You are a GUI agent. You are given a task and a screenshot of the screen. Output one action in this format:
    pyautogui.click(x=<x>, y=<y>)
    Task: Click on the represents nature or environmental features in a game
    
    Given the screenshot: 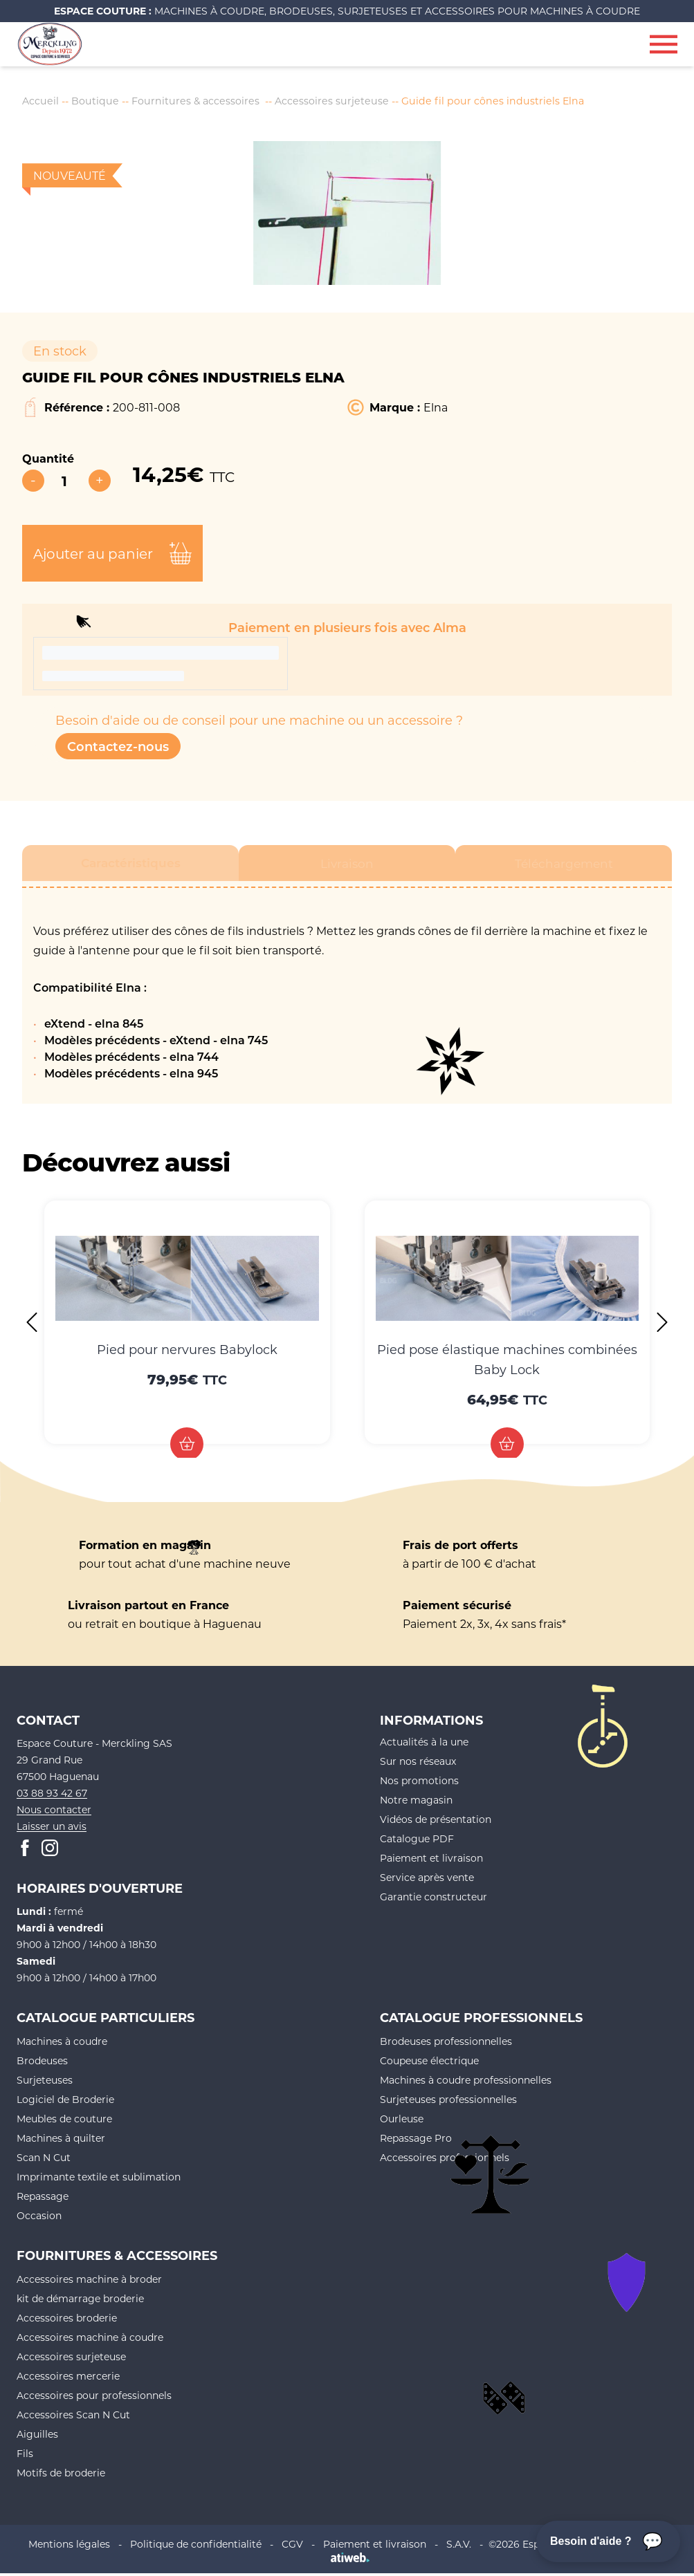 What is the action you would take?
    pyautogui.click(x=194, y=1547)
    